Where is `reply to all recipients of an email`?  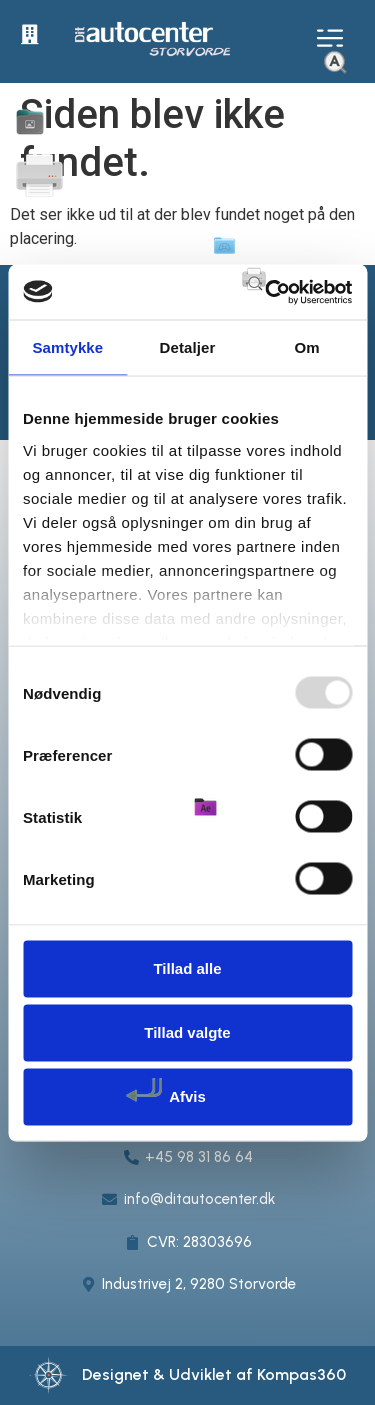 reply to all recipients of an email is located at coordinates (143, 1087).